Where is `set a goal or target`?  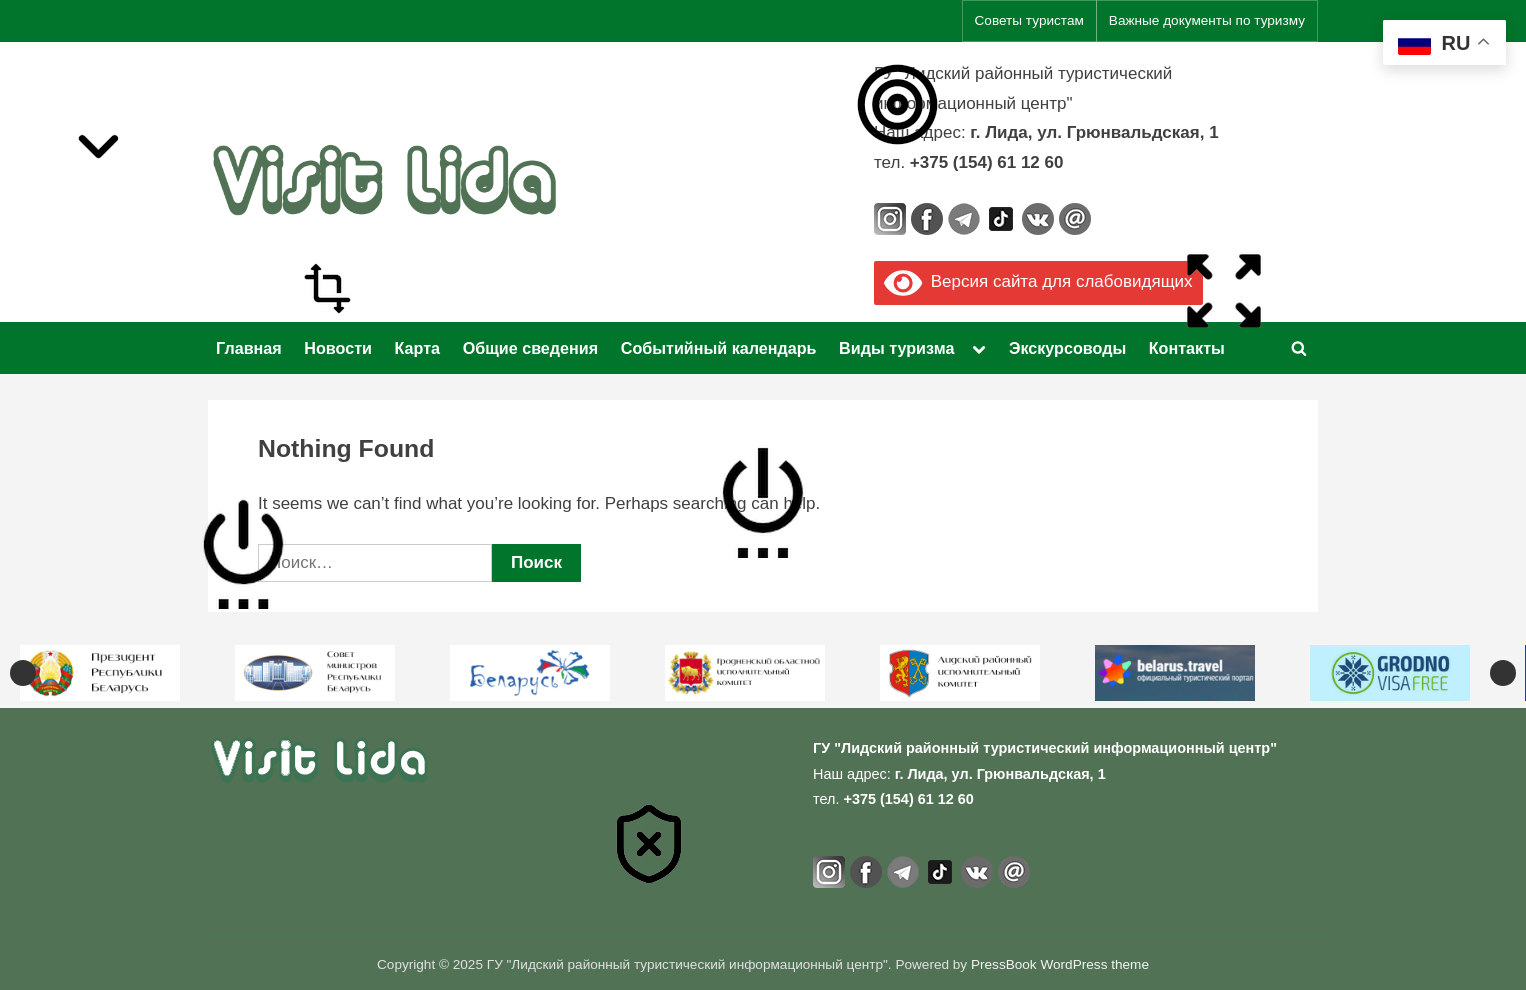
set a goal or target is located at coordinates (897, 104).